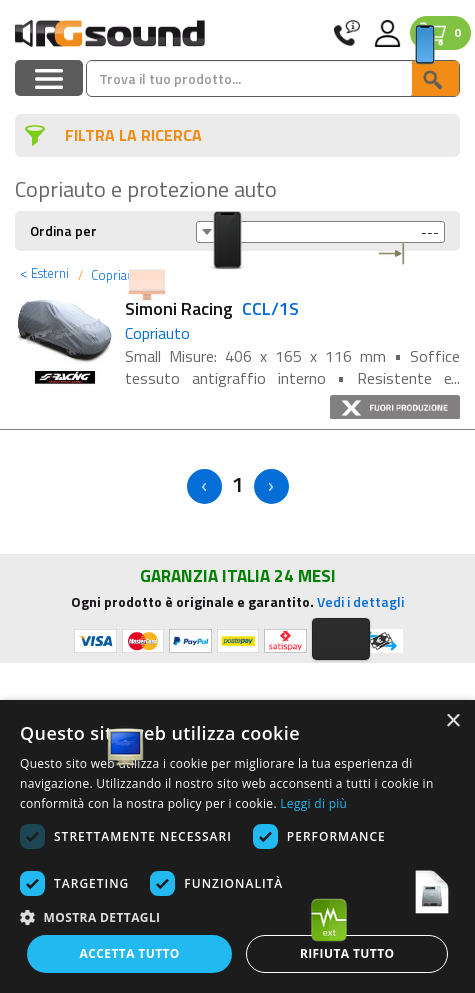 Image resolution: width=475 pixels, height=993 pixels. Describe the element at coordinates (125, 746) in the screenshot. I see `connect to a windows PC or external computer` at that location.